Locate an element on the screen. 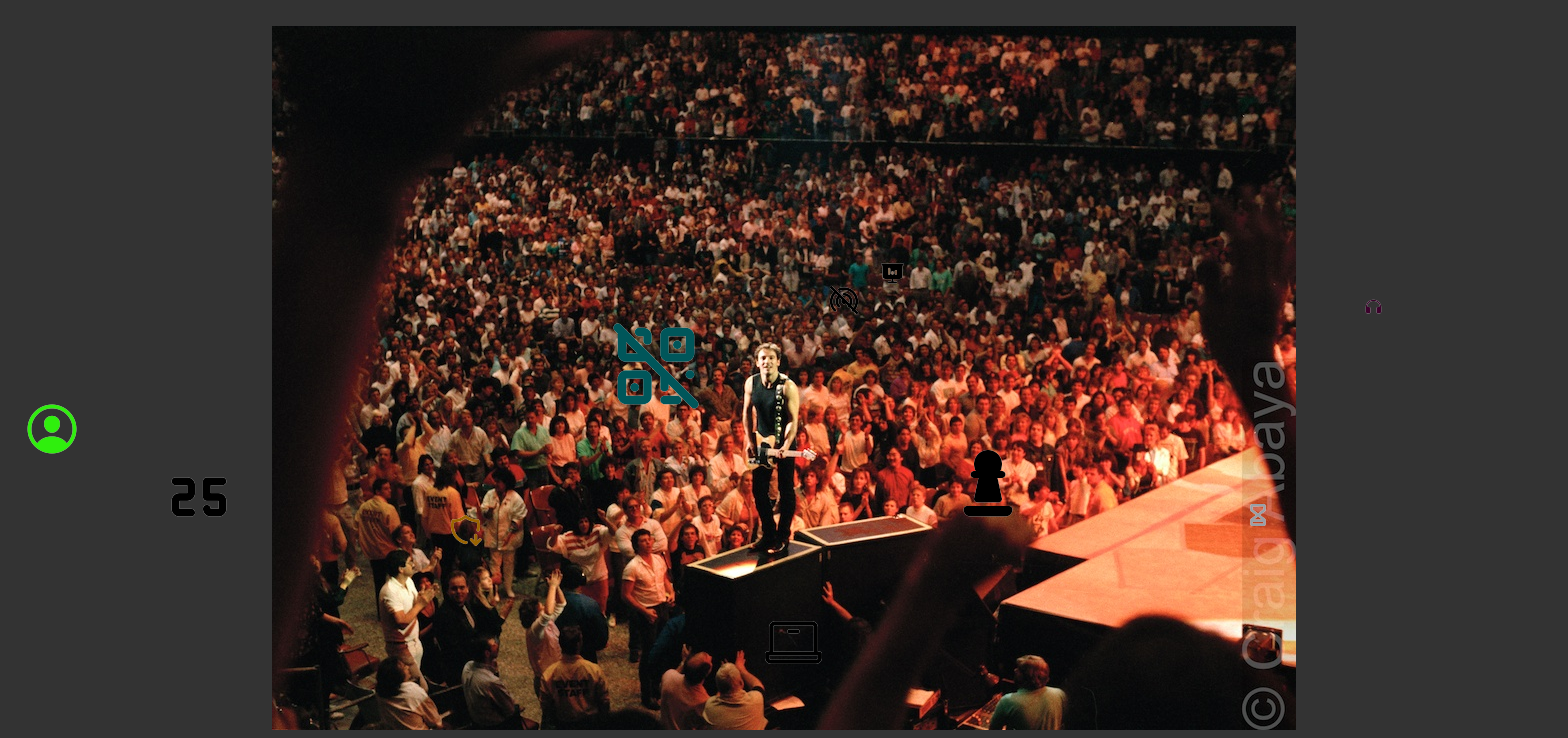 The width and height of the screenshot is (1568, 738). switch to desktop view is located at coordinates (793, 641).